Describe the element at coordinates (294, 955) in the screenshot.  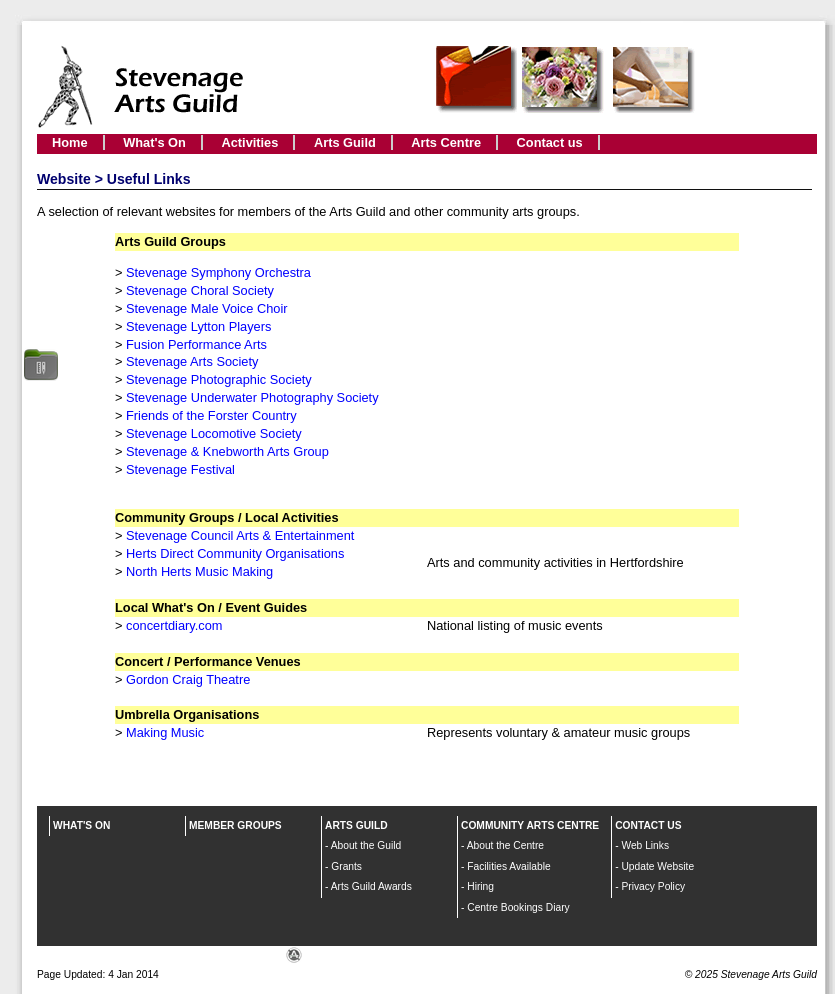
I see `check for available software updates` at that location.